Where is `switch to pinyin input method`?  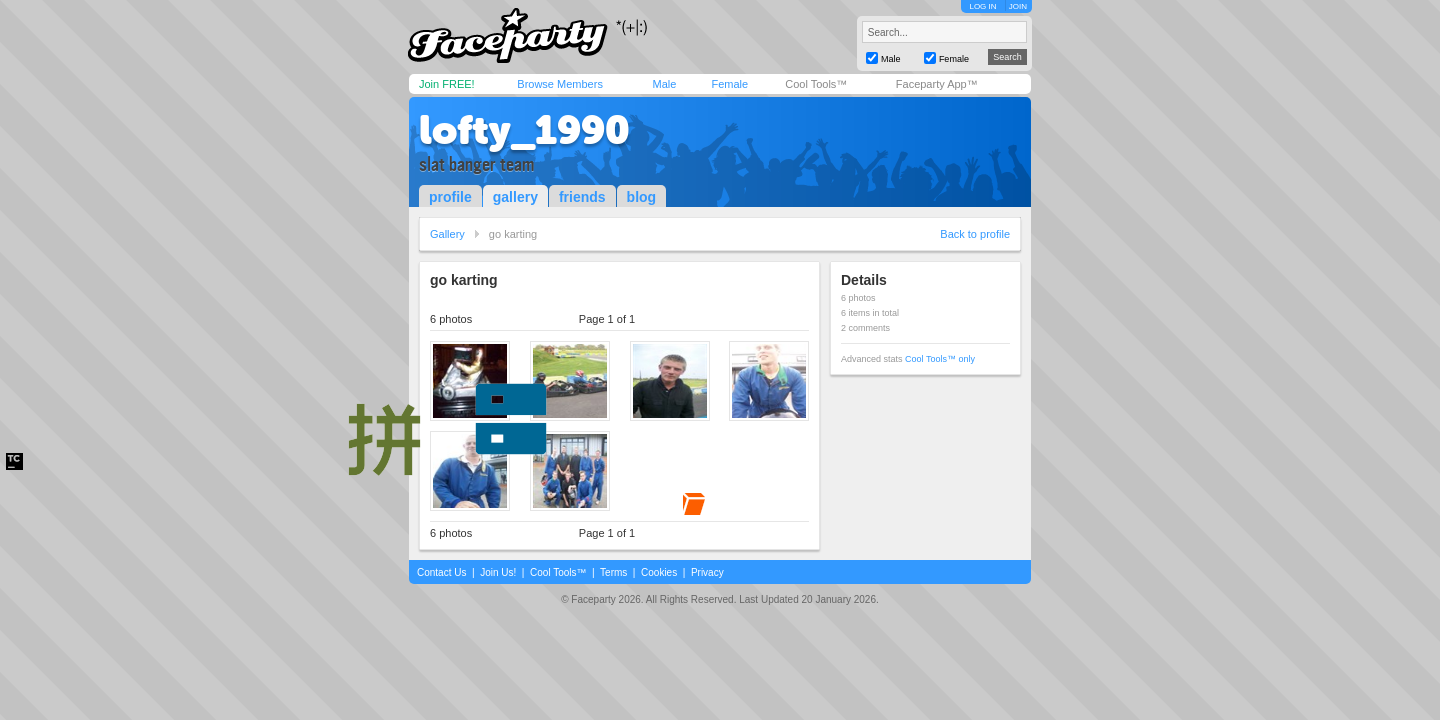
switch to pinyin input method is located at coordinates (384, 439).